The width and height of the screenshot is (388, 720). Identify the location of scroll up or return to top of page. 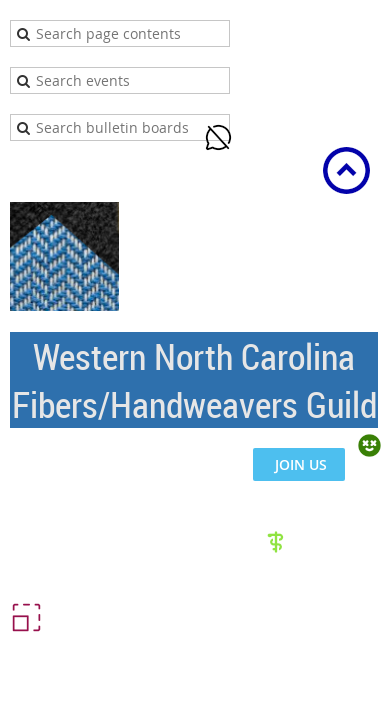
(346, 170).